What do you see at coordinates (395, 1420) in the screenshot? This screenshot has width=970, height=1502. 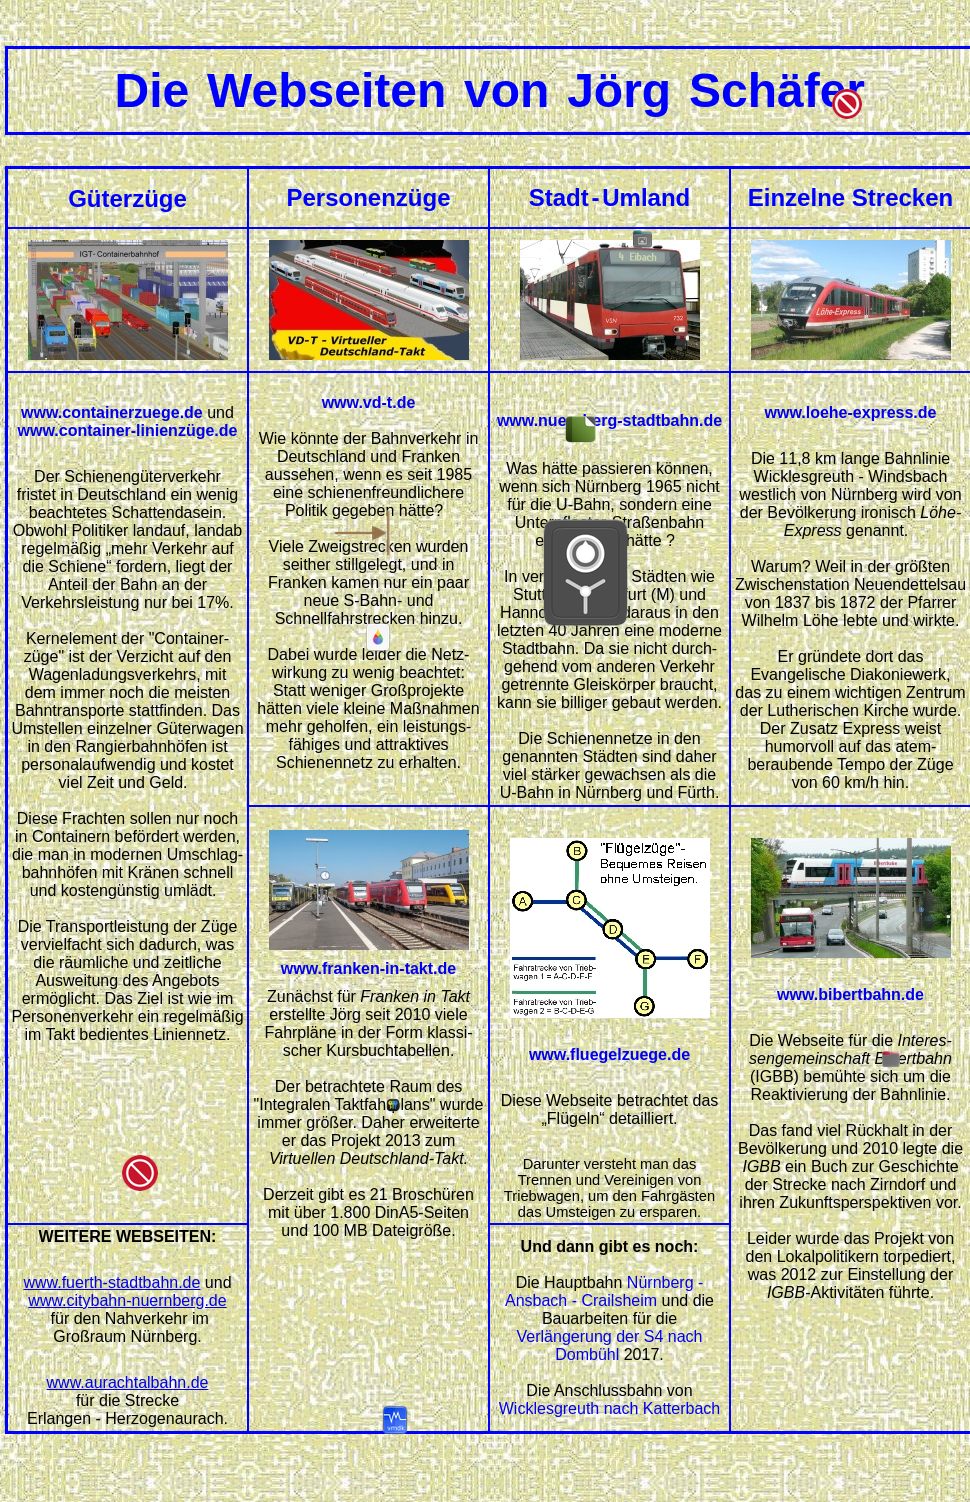 I see `a virtualbox virtual machine disk file` at bounding box center [395, 1420].